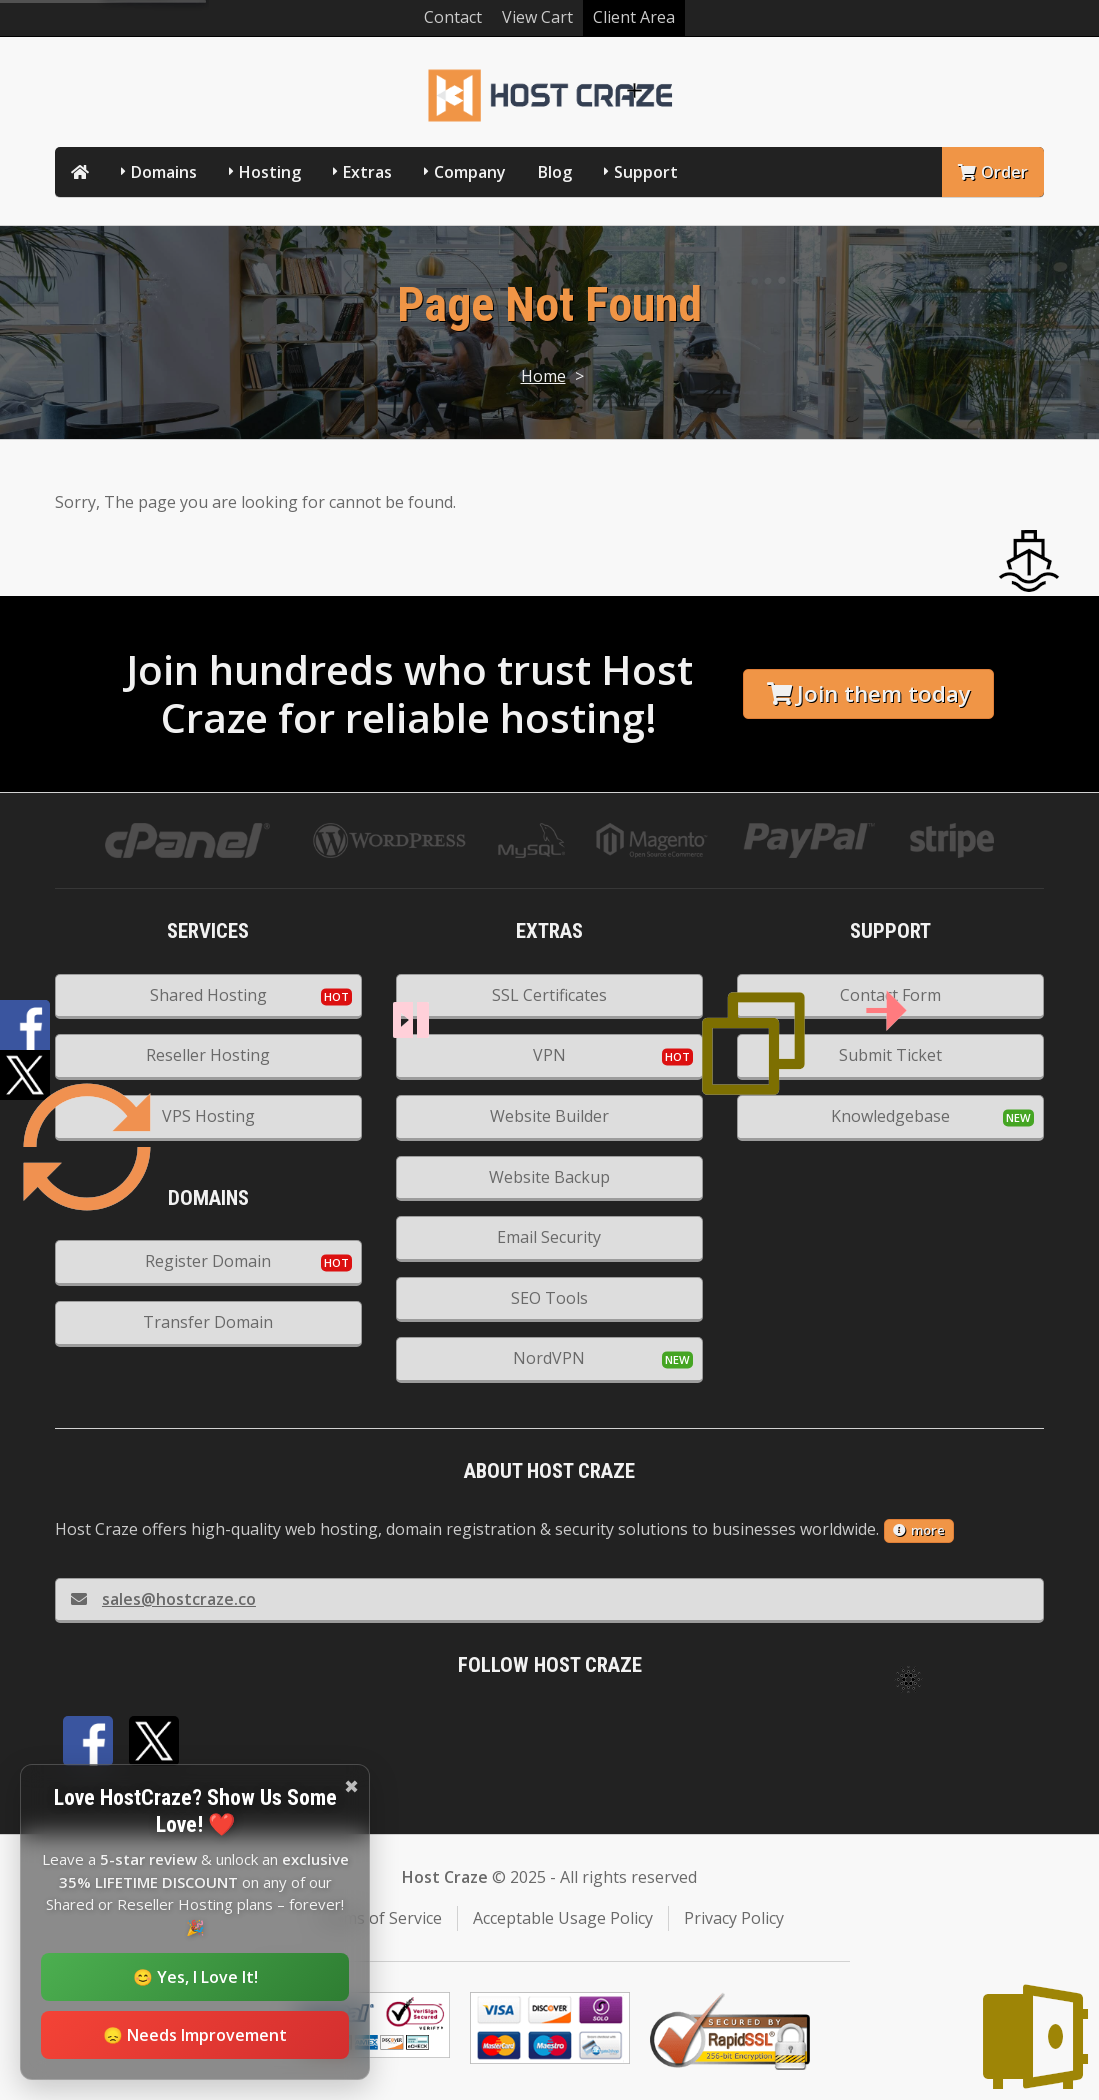 Image resolution: width=1099 pixels, height=2100 pixels. I want to click on ImprovMX email forwarding service logo, so click(1029, 561).